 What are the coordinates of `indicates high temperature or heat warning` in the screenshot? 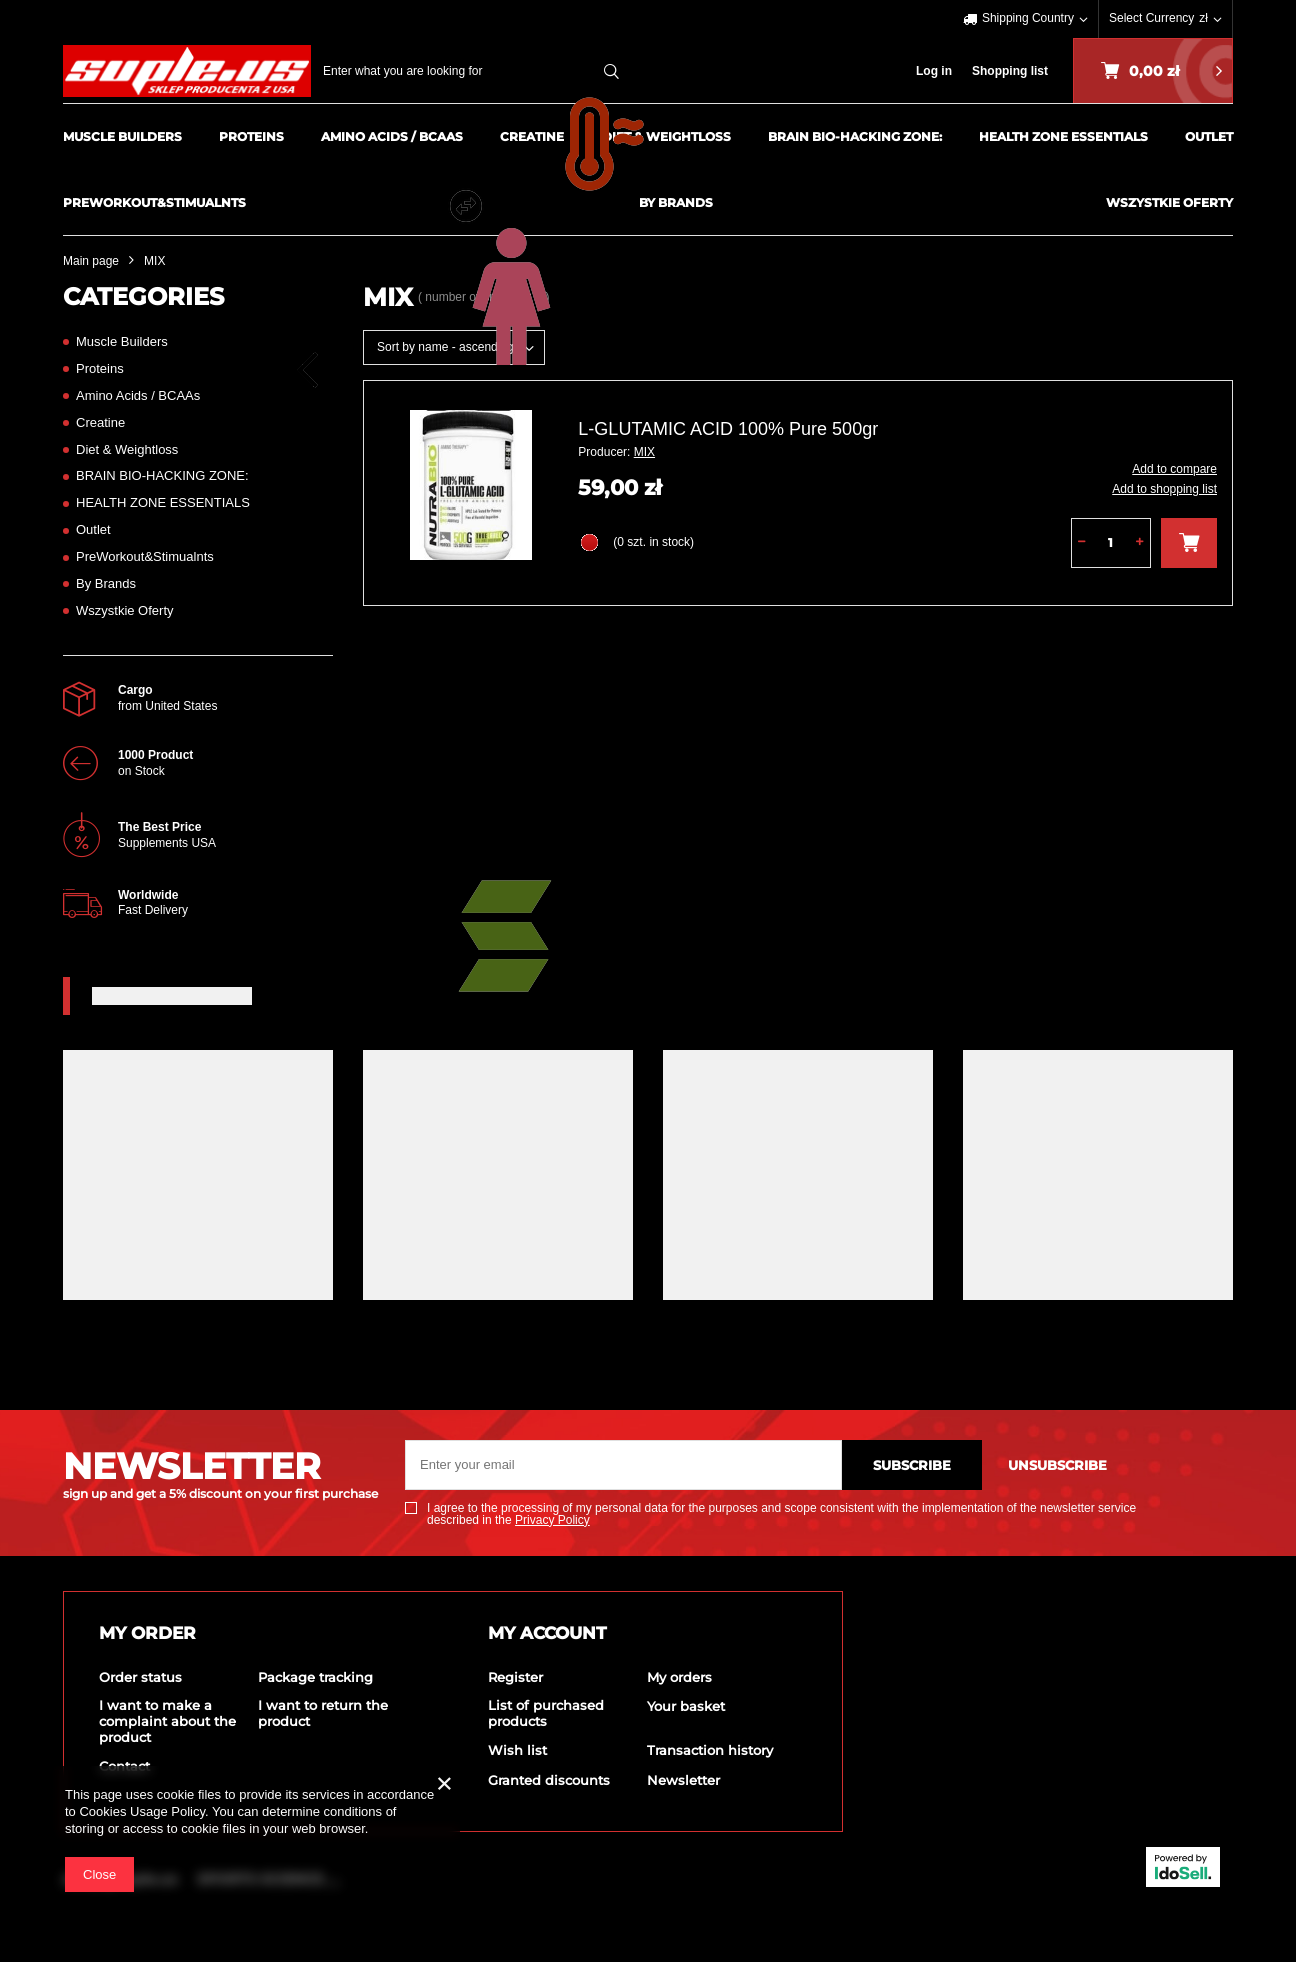 It's located at (597, 144).